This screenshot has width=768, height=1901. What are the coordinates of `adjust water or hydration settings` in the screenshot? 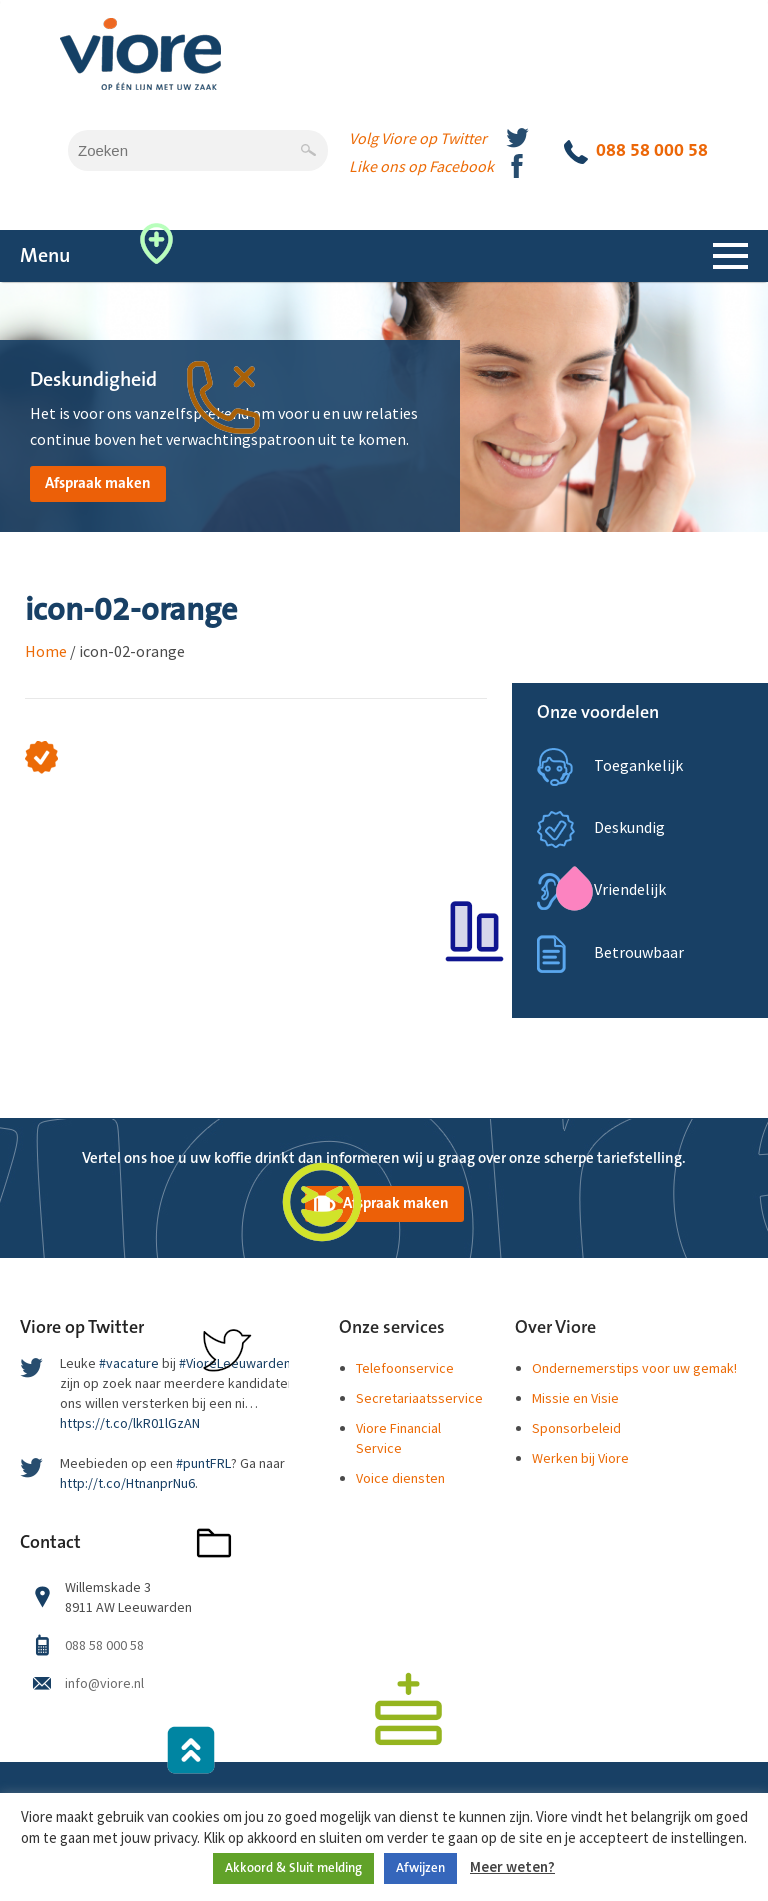 It's located at (574, 888).